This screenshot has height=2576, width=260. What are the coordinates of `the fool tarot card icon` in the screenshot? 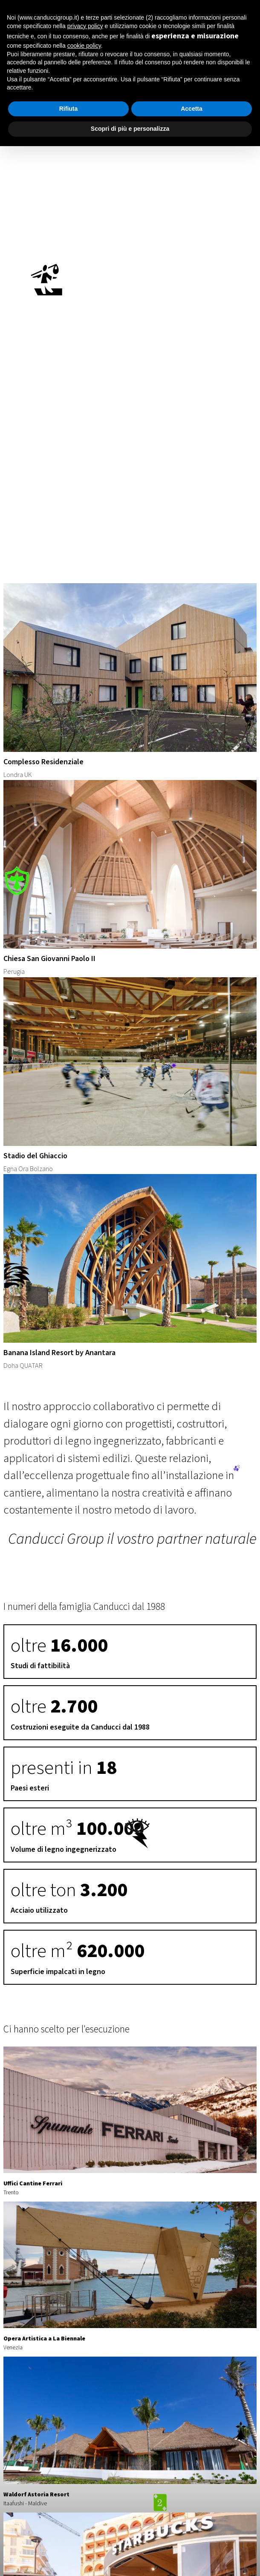 It's located at (46, 279).